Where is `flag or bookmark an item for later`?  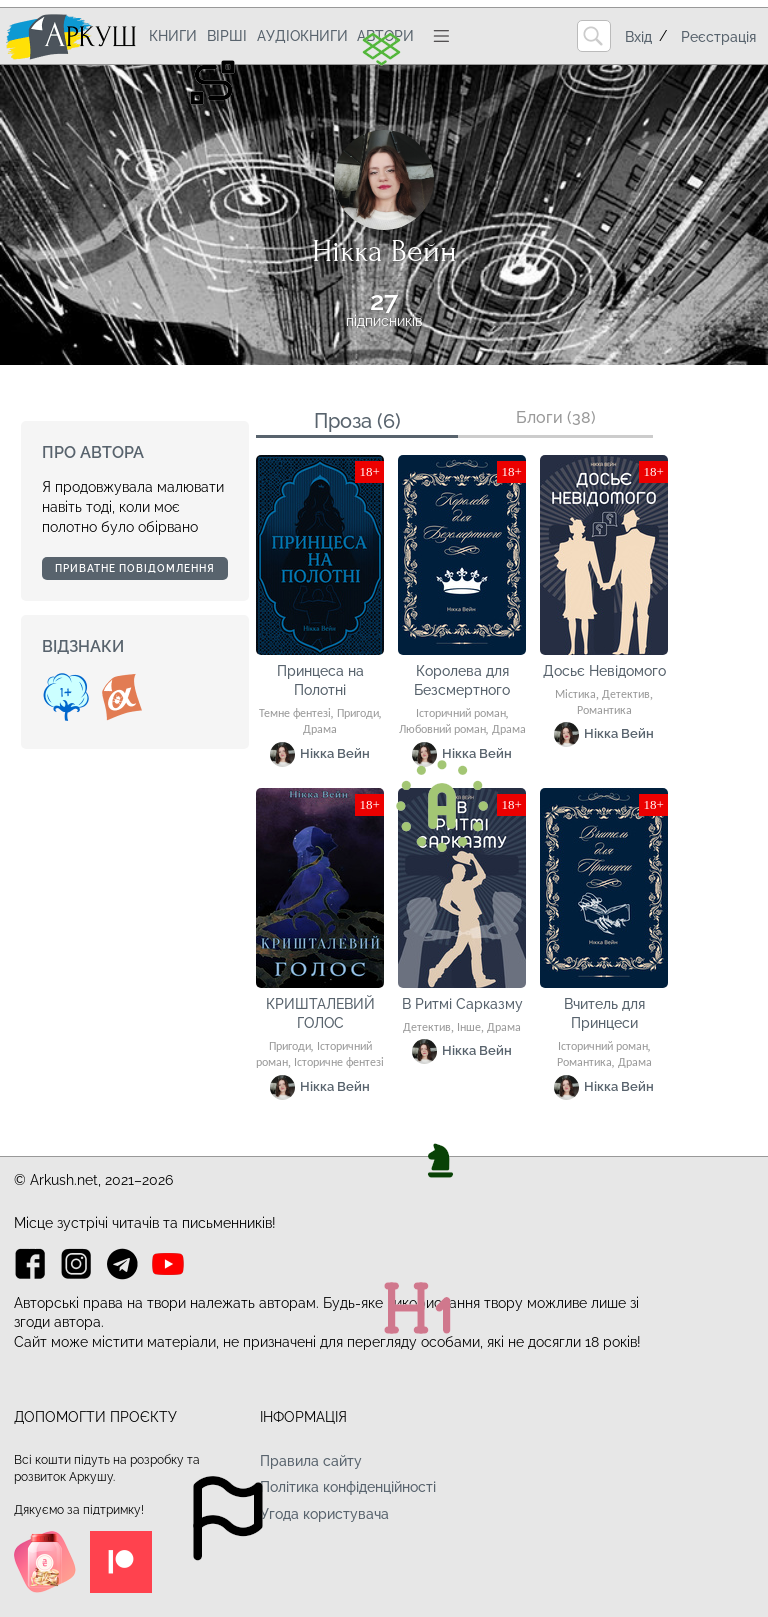 flag or bookmark an item for later is located at coordinates (228, 1517).